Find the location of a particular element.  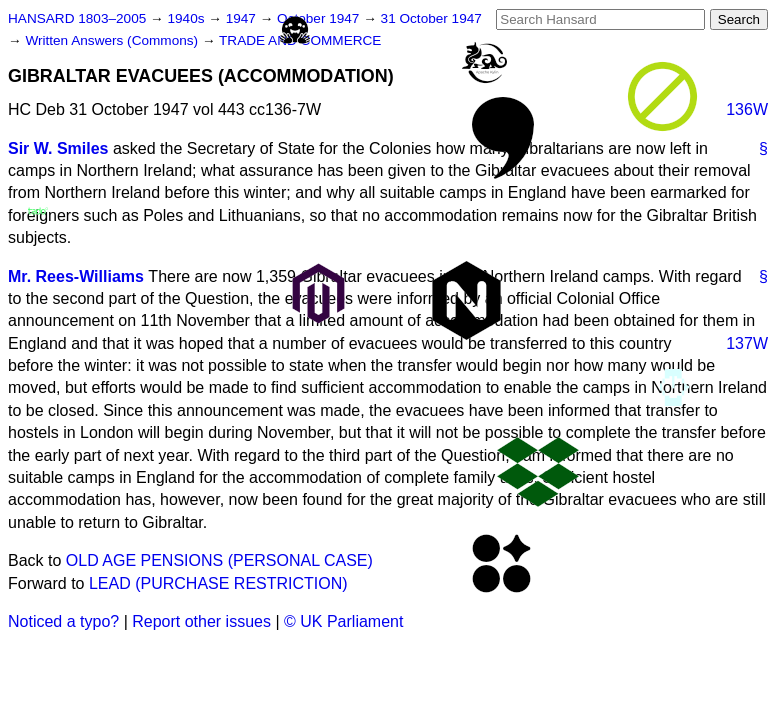

tado° smart home app logo is located at coordinates (38, 211).